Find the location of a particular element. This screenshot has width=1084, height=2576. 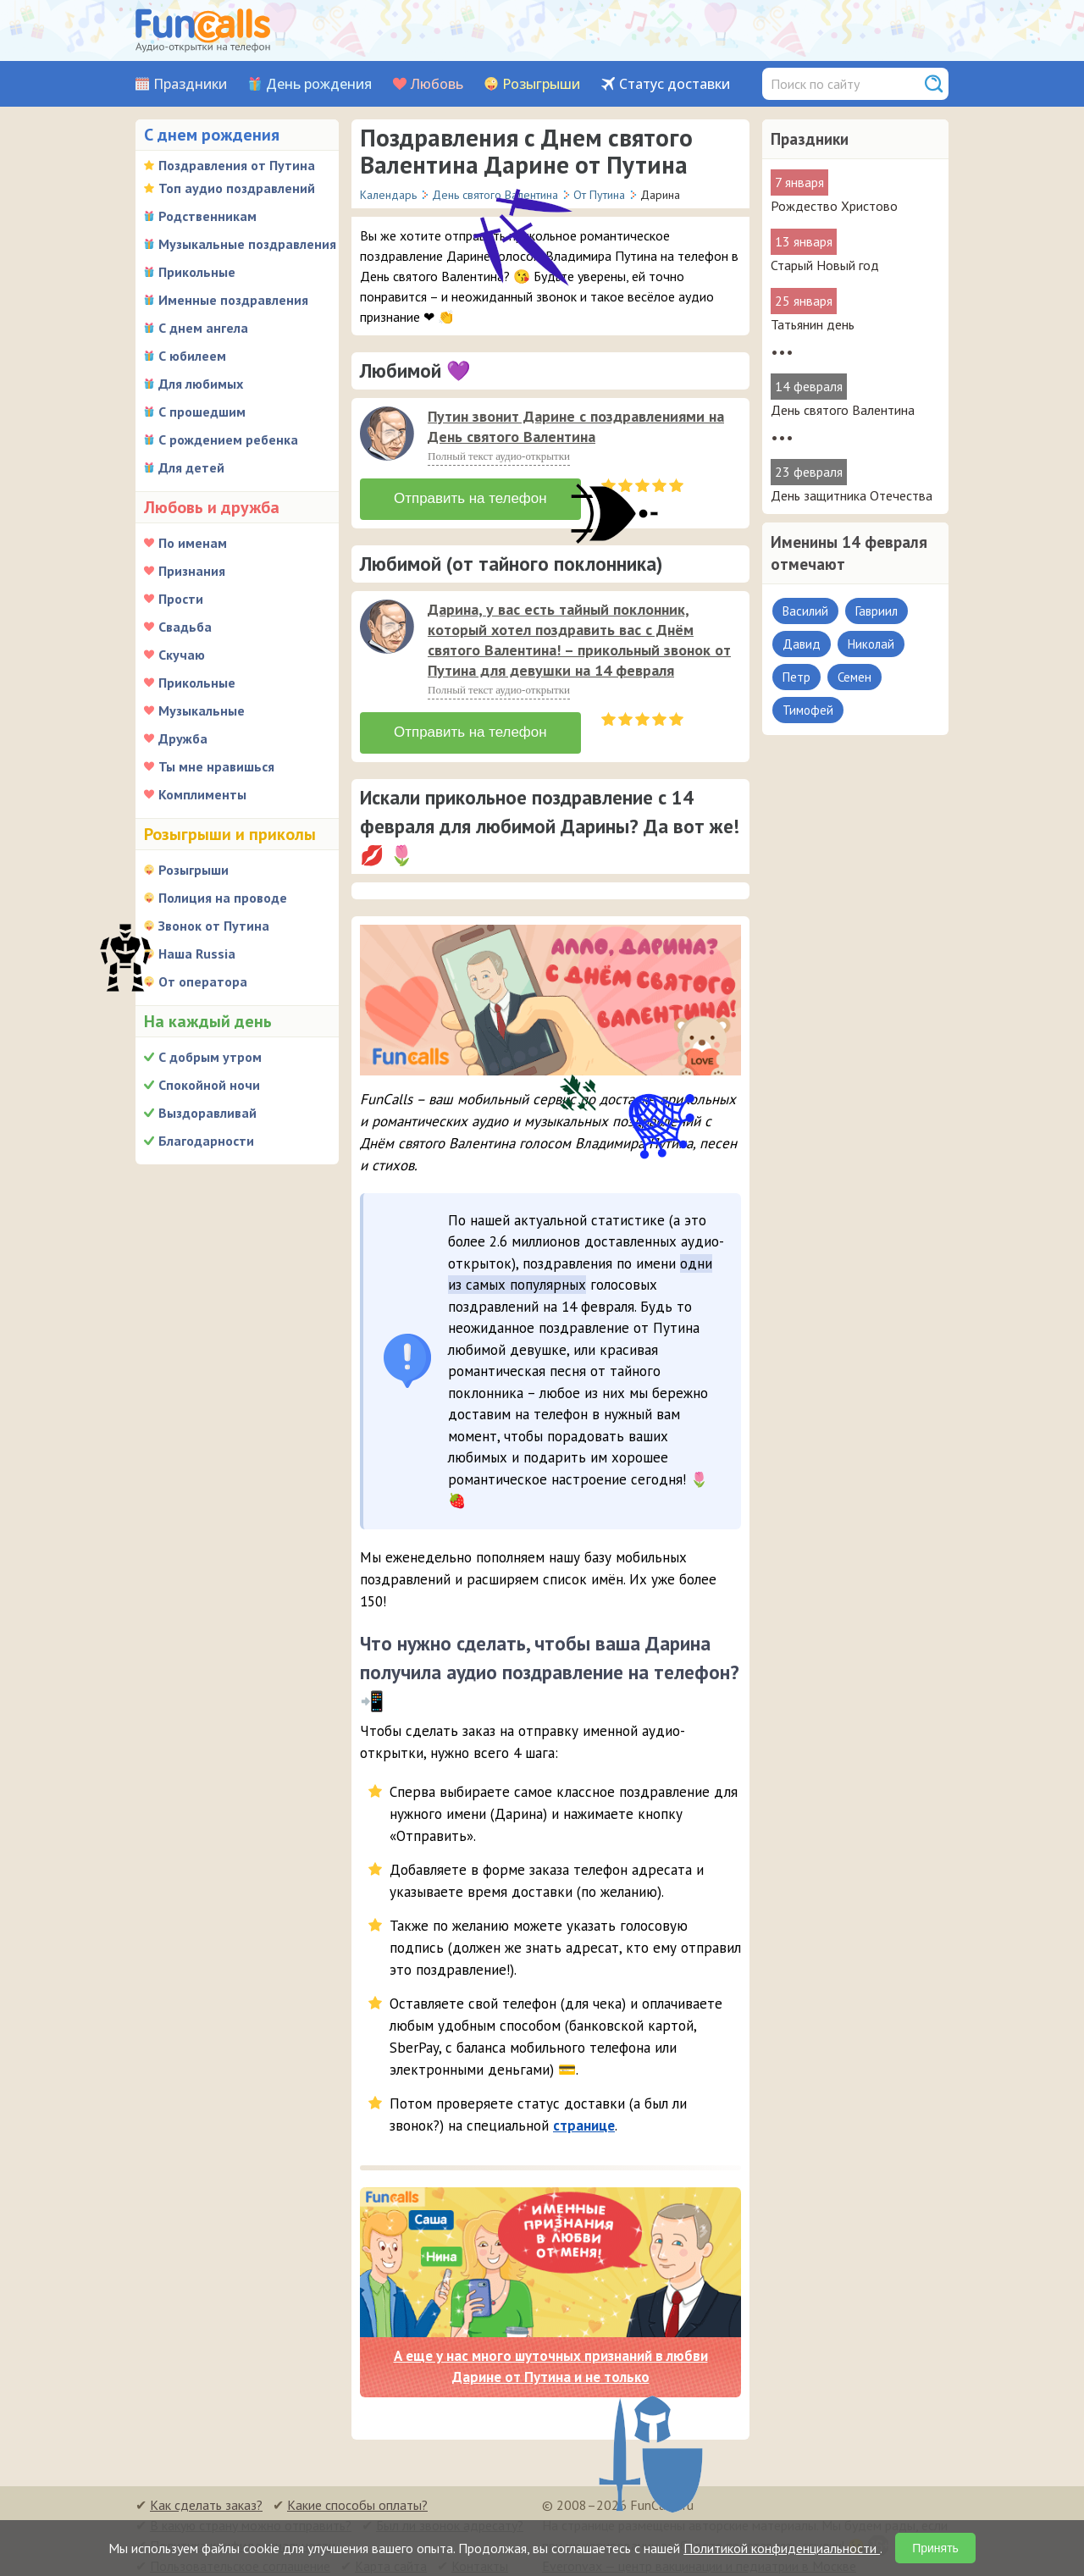

assassin or rogue character class icon is located at coordinates (521, 239).